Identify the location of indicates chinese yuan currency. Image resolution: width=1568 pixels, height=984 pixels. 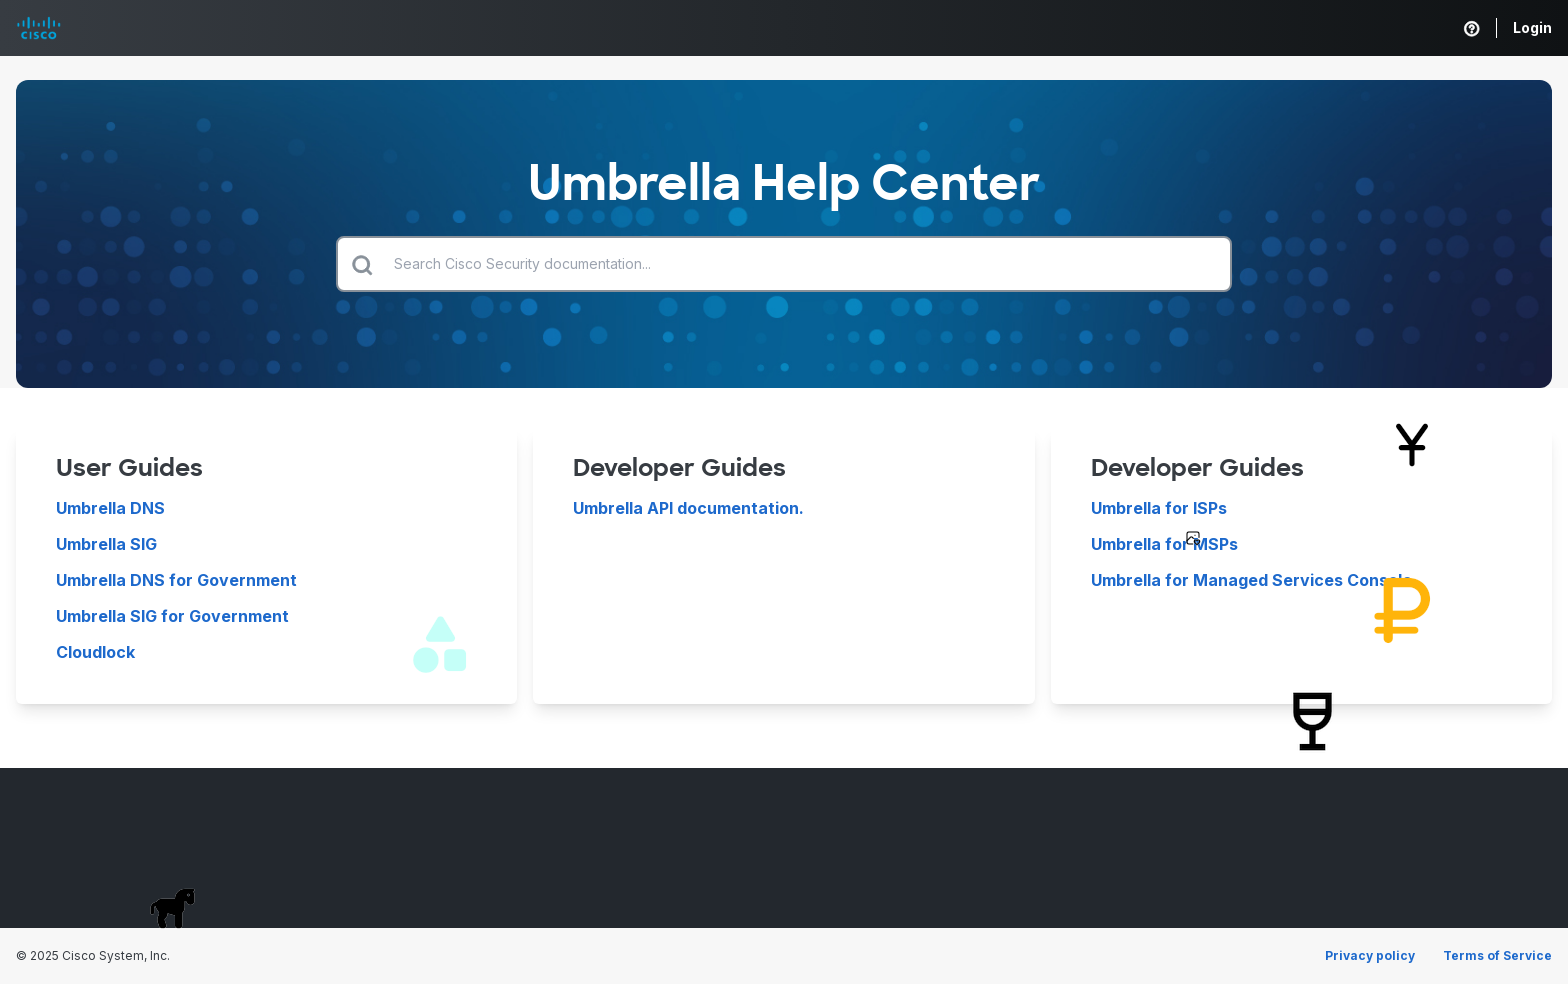
(1412, 445).